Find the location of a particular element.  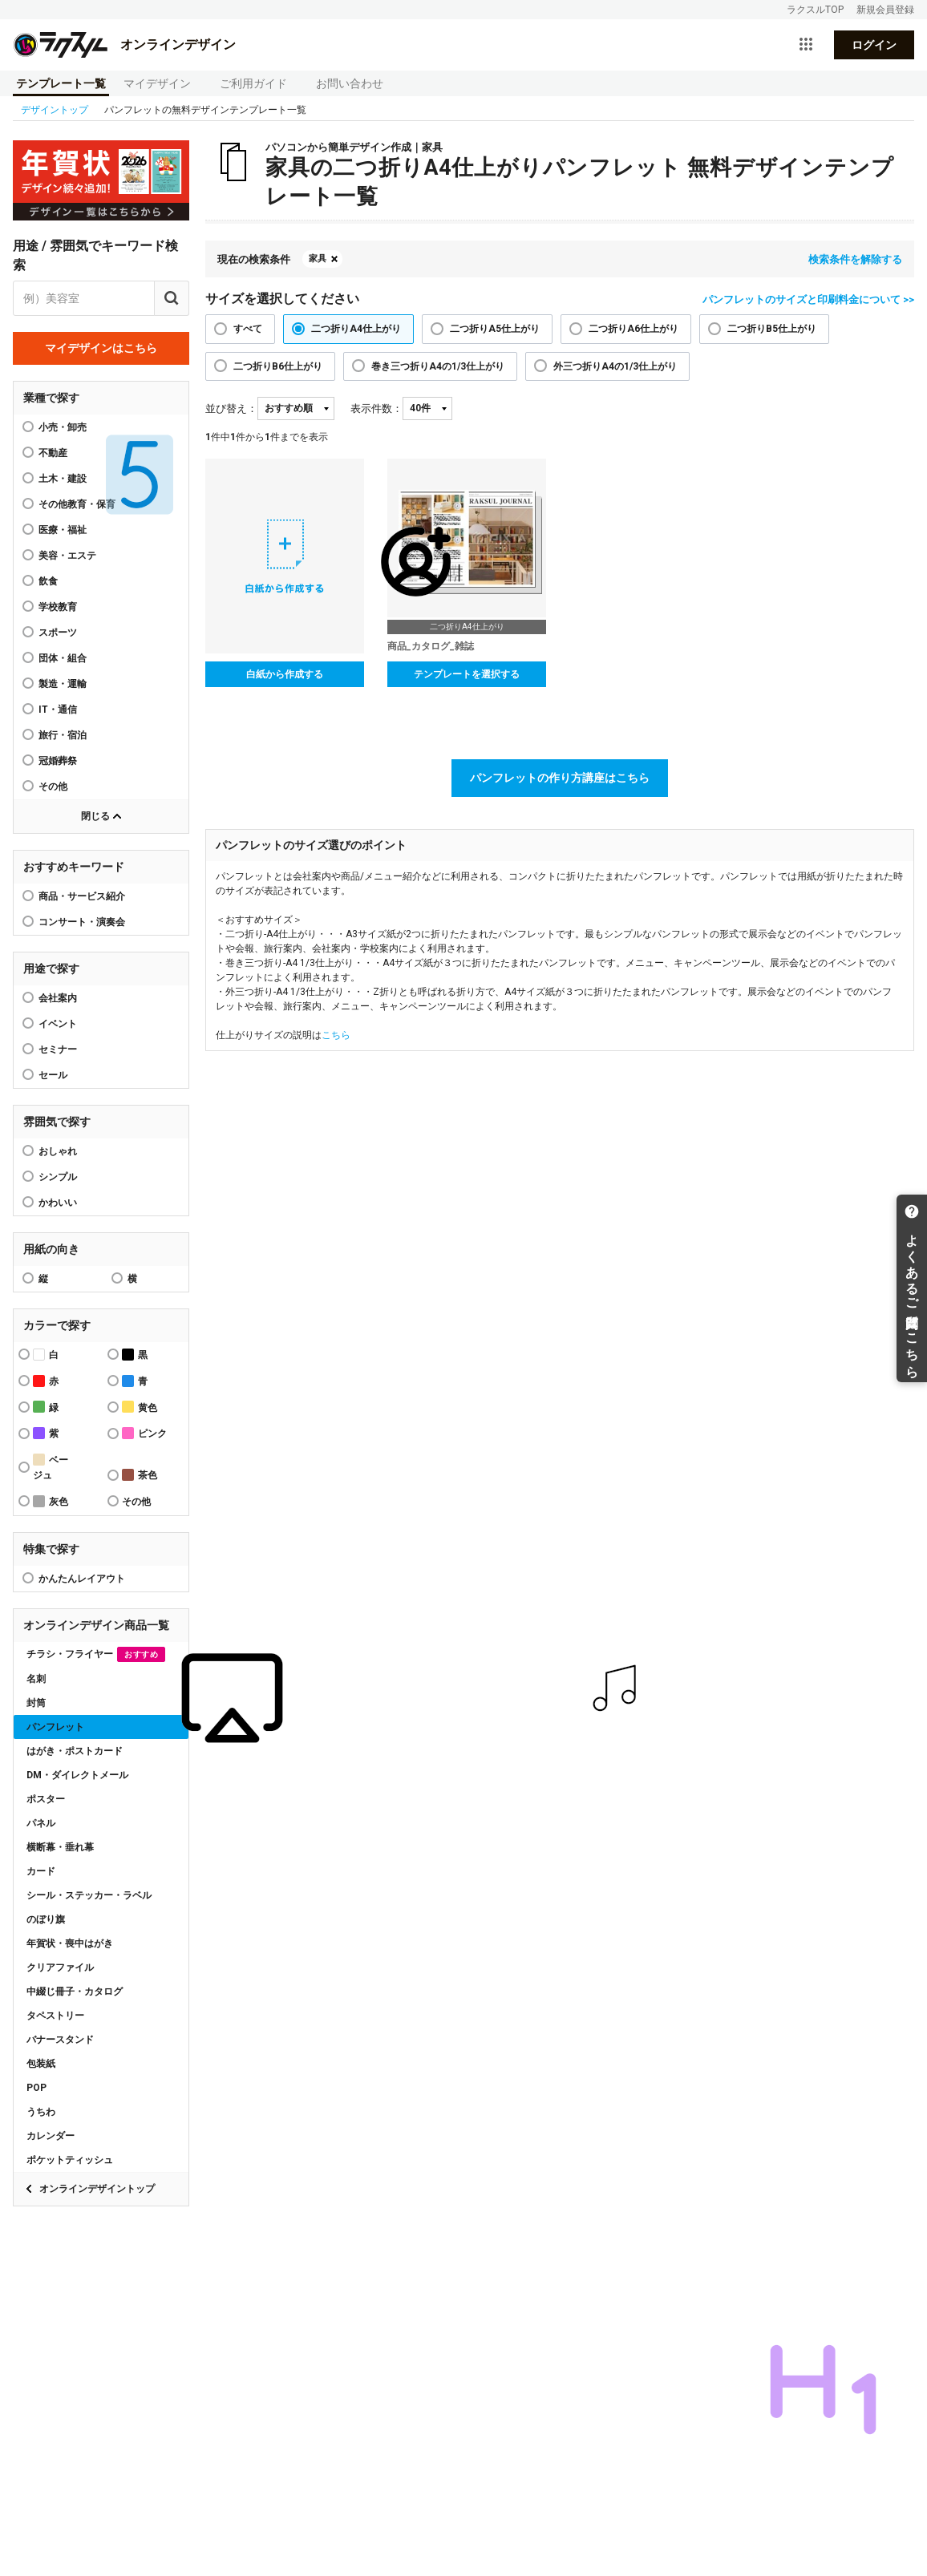

add a new user or contact is located at coordinates (415, 561).